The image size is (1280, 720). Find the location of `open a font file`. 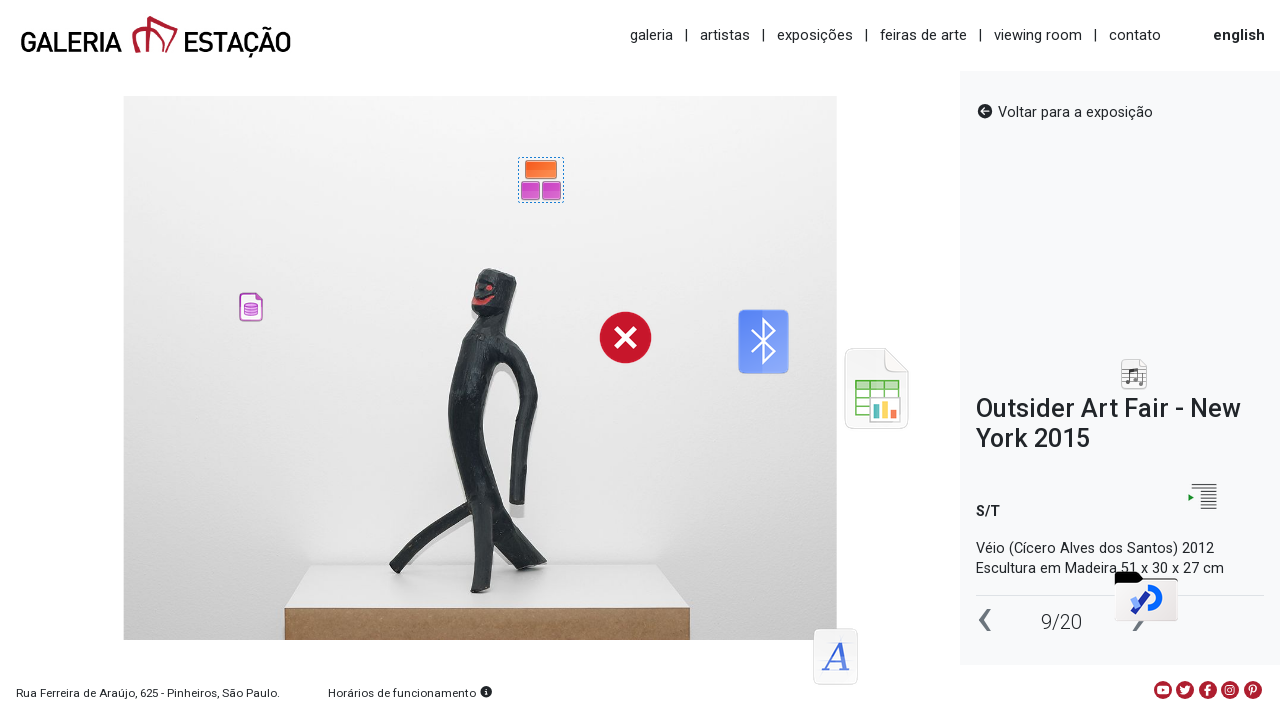

open a font file is located at coordinates (835, 656).